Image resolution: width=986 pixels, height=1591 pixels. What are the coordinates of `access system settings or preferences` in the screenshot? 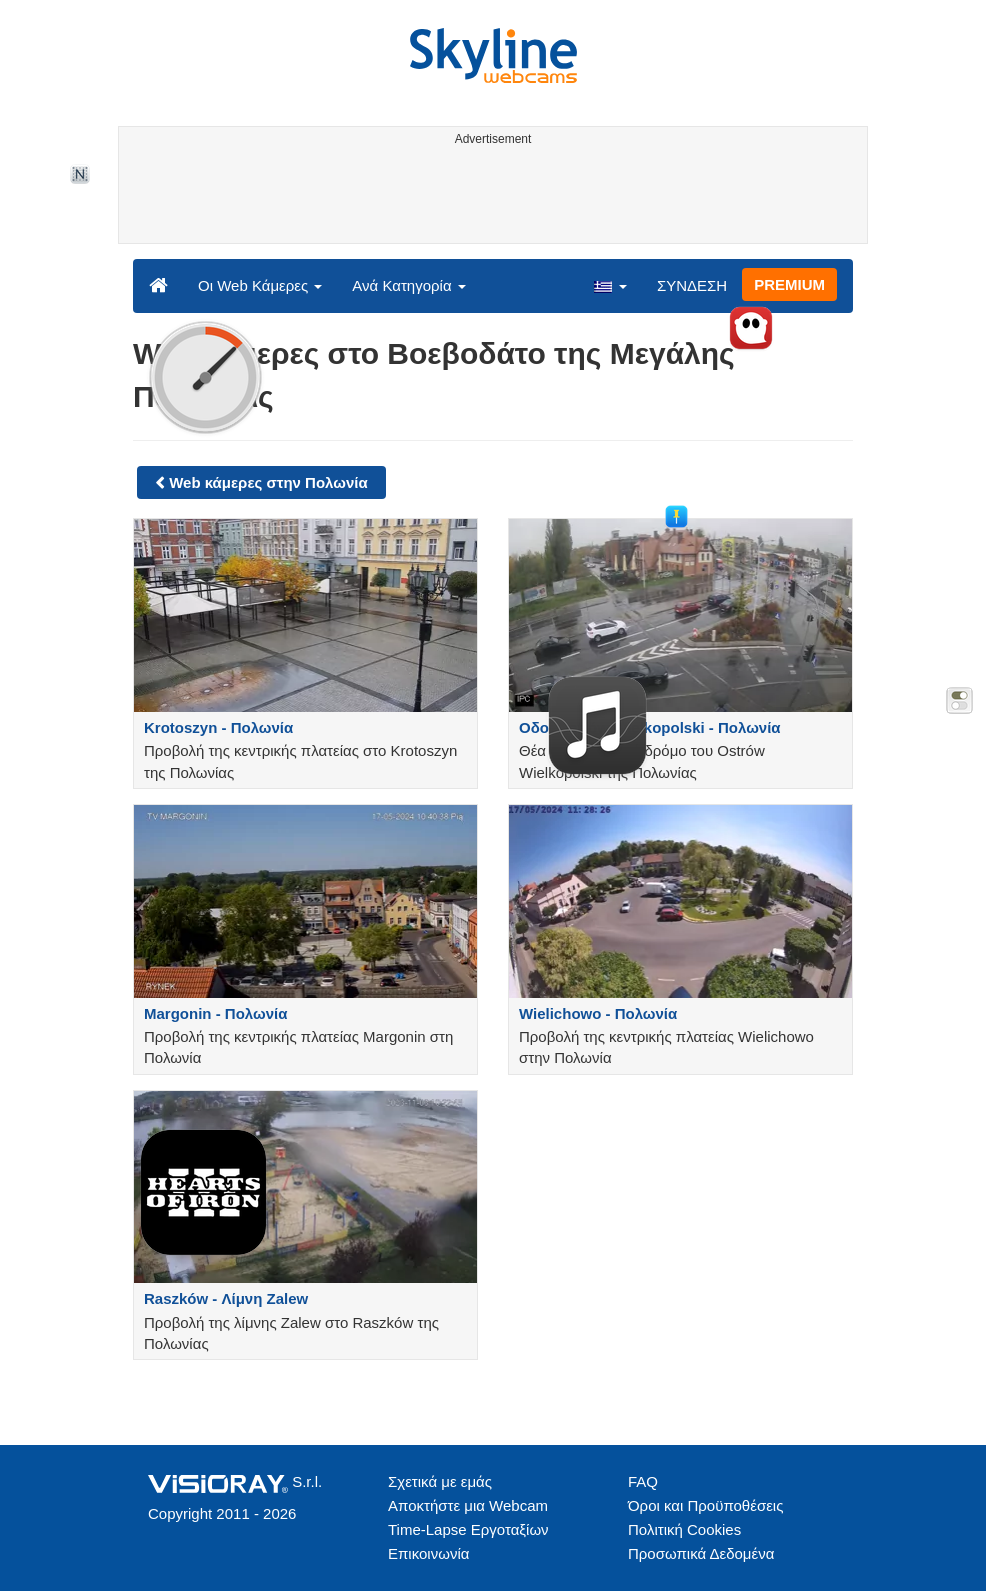 It's located at (959, 700).